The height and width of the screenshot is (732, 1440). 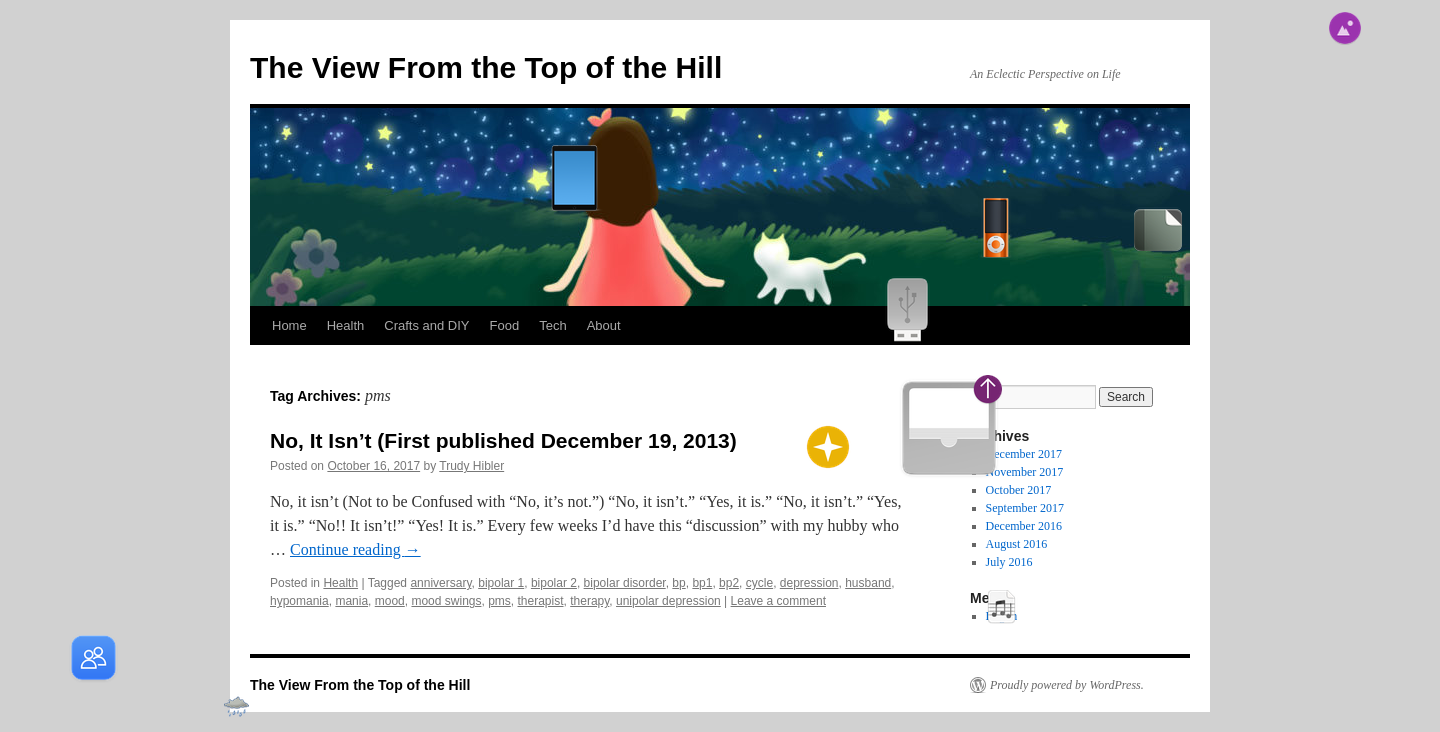 What do you see at coordinates (93, 658) in the screenshot?
I see `manage user accounts and profiles` at bounding box center [93, 658].